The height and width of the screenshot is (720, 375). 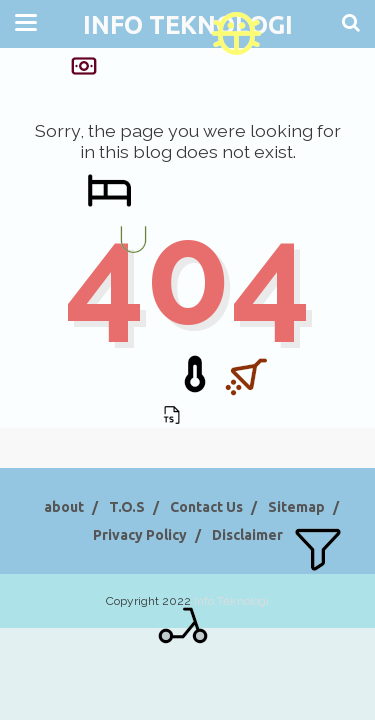 What do you see at coordinates (108, 190) in the screenshot?
I see `view sleeping or accommodation options` at bounding box center [108, 190].